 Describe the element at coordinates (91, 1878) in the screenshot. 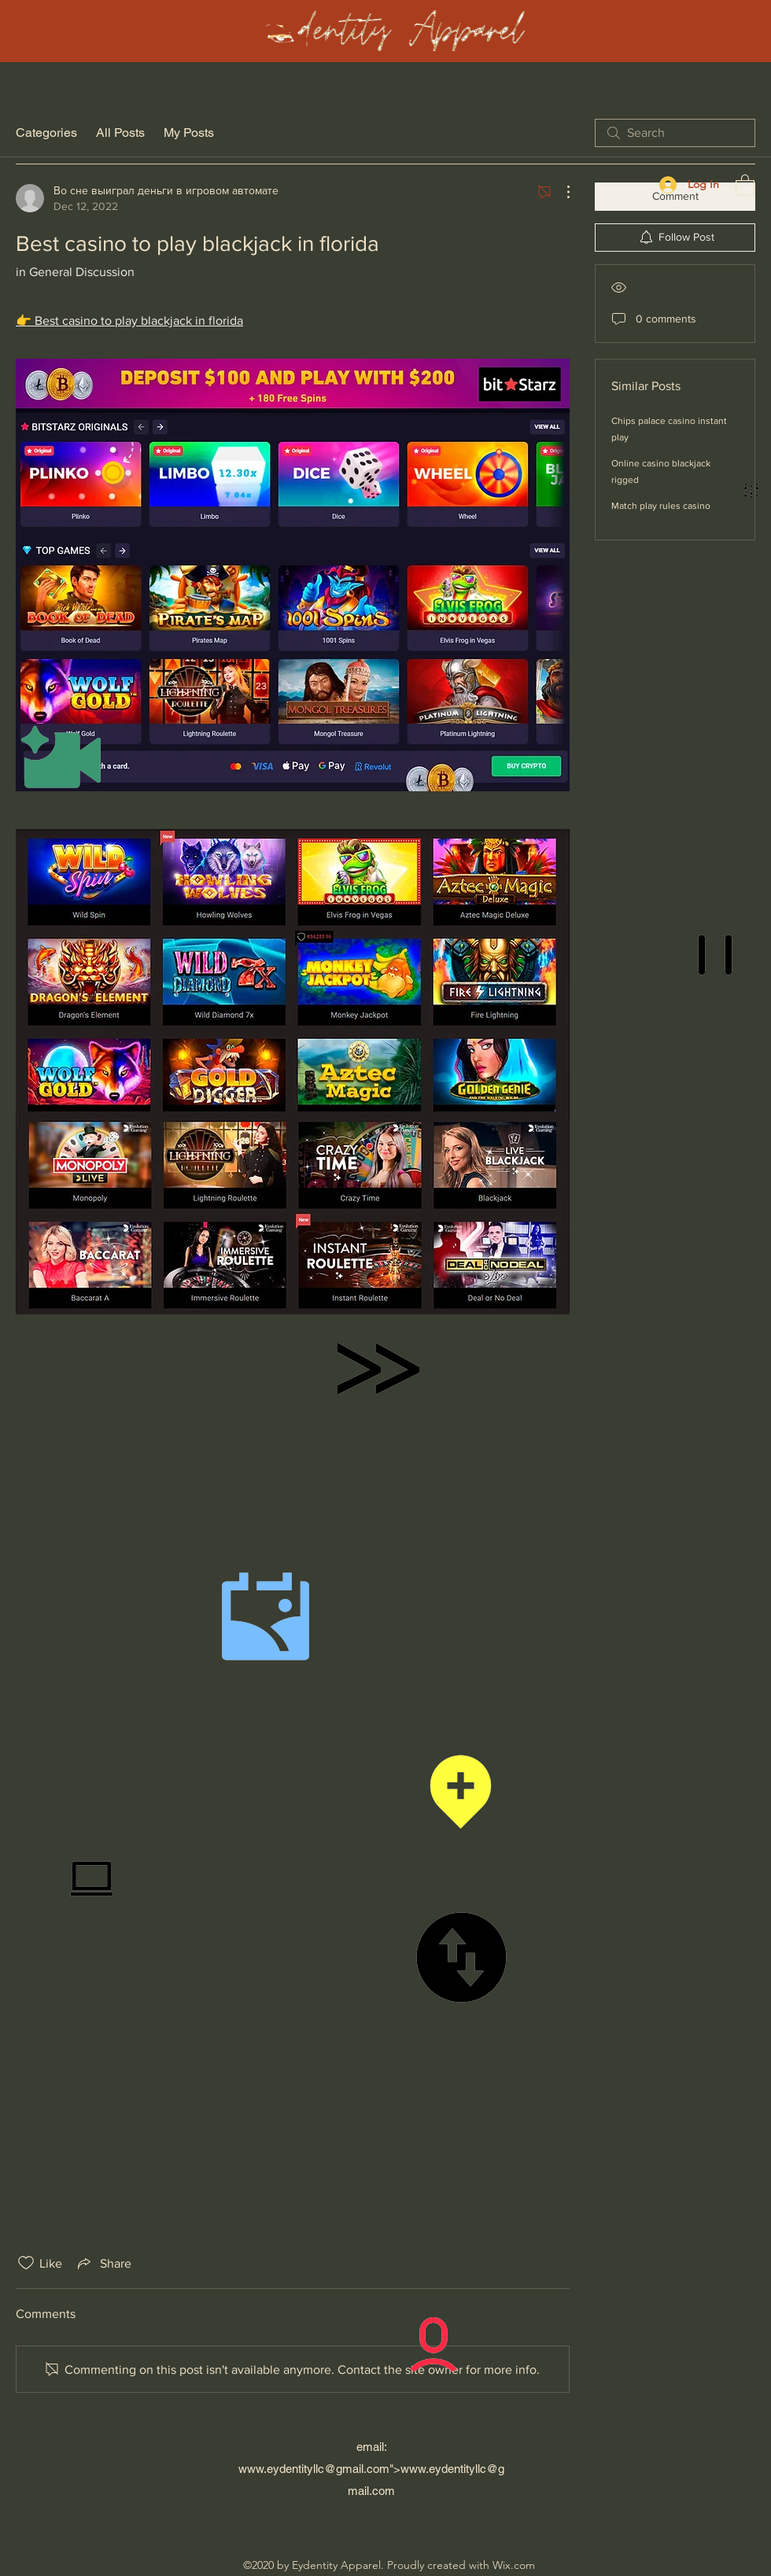

I see `view on macbook or laptop device` at that location.